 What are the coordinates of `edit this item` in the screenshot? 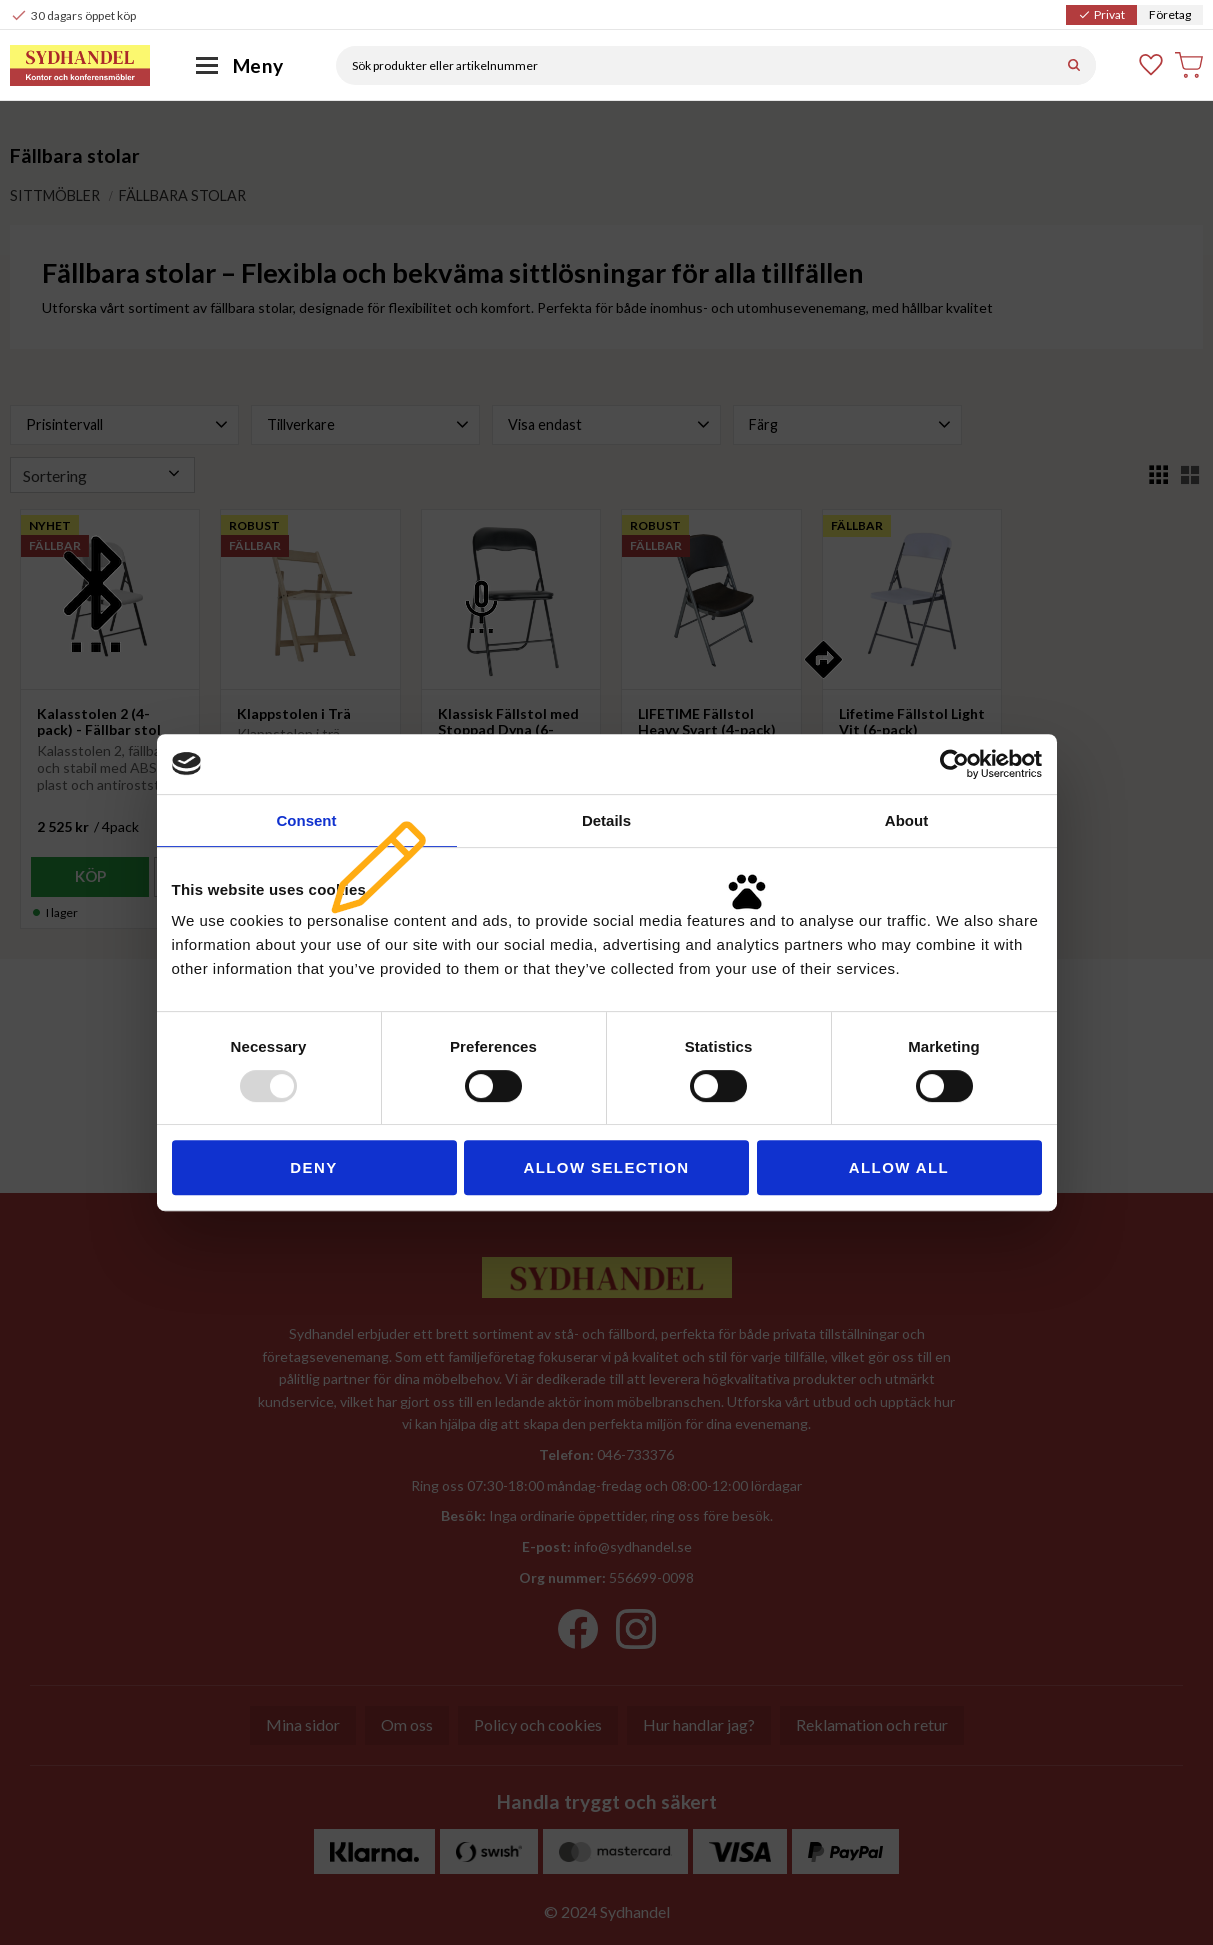 It's located at (378, 867).